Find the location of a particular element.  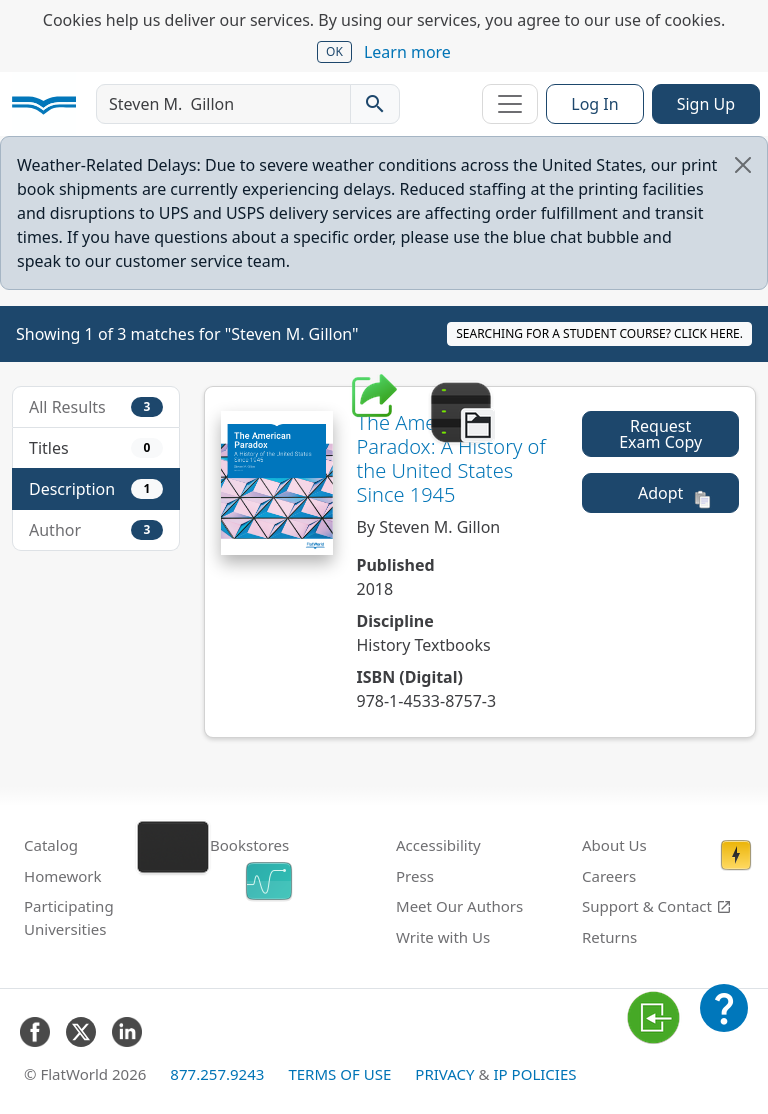

log out of the current user session is located at coordinates (653, 1017).